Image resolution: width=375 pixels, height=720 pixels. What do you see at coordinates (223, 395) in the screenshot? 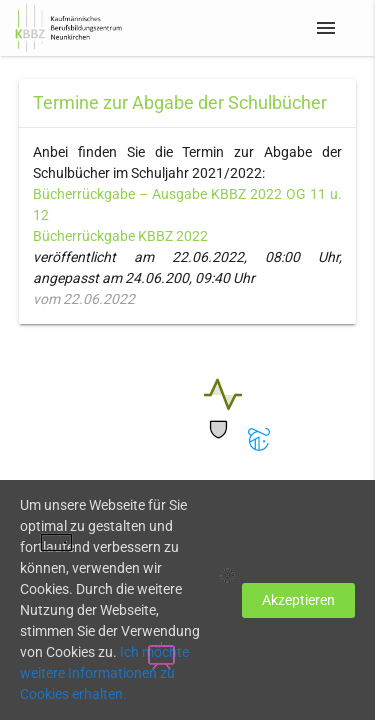
I see `view health or heart rate data` at bounding box center [223, 395].